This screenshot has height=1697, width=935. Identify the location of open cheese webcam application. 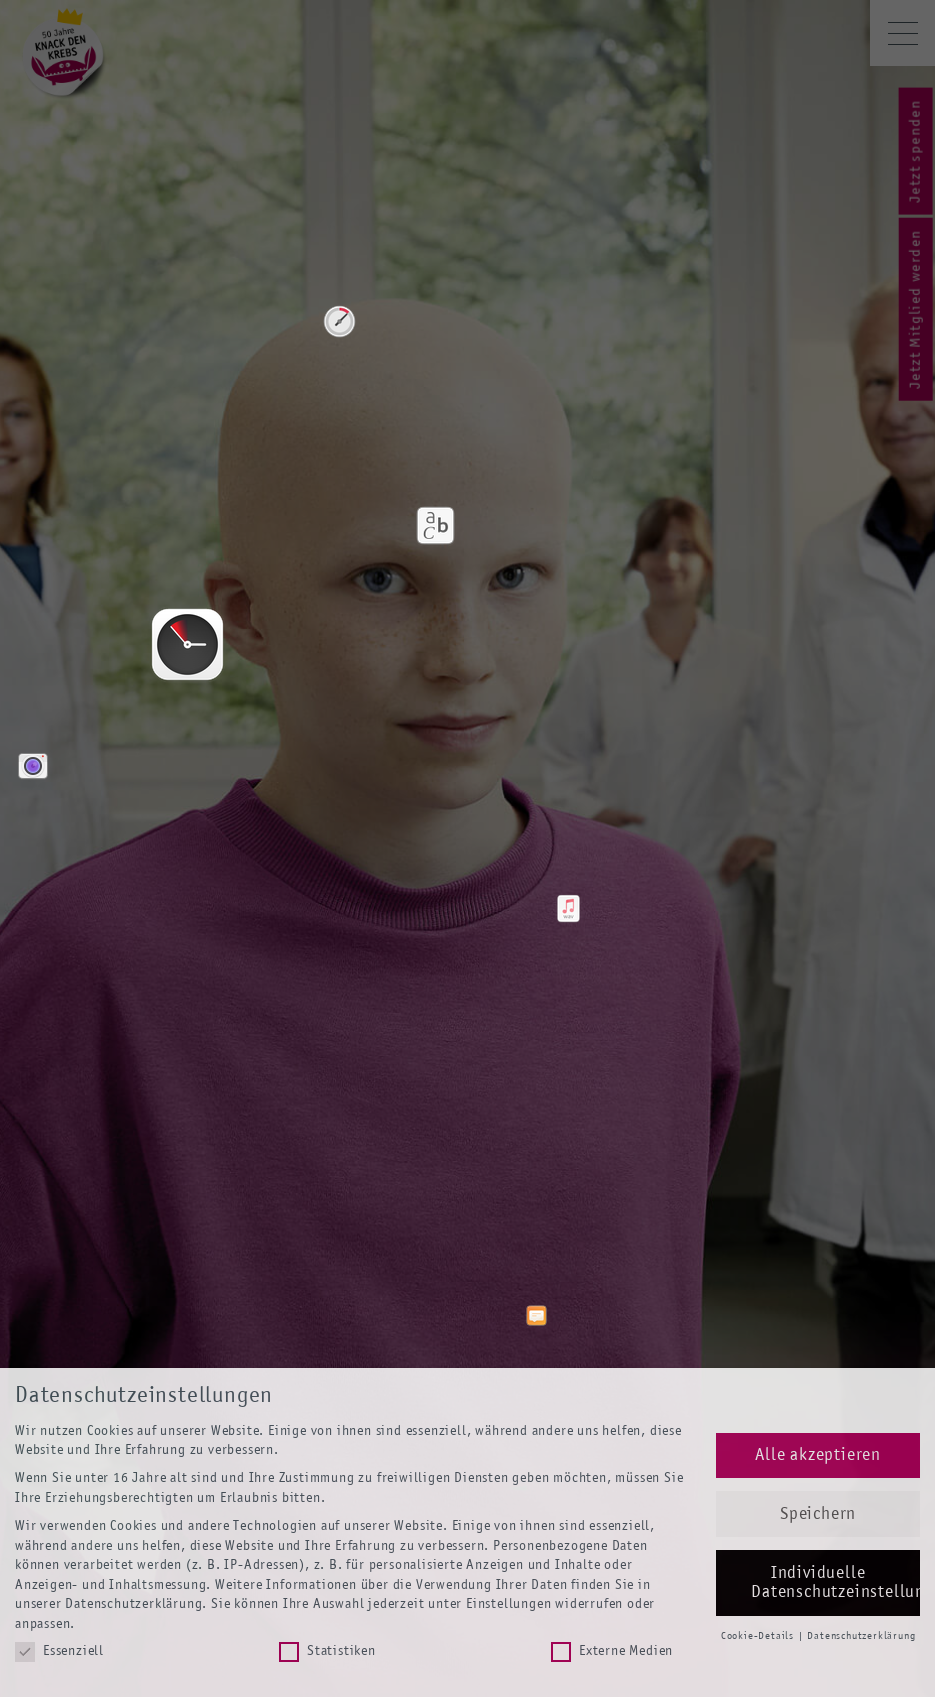
(33, 766).